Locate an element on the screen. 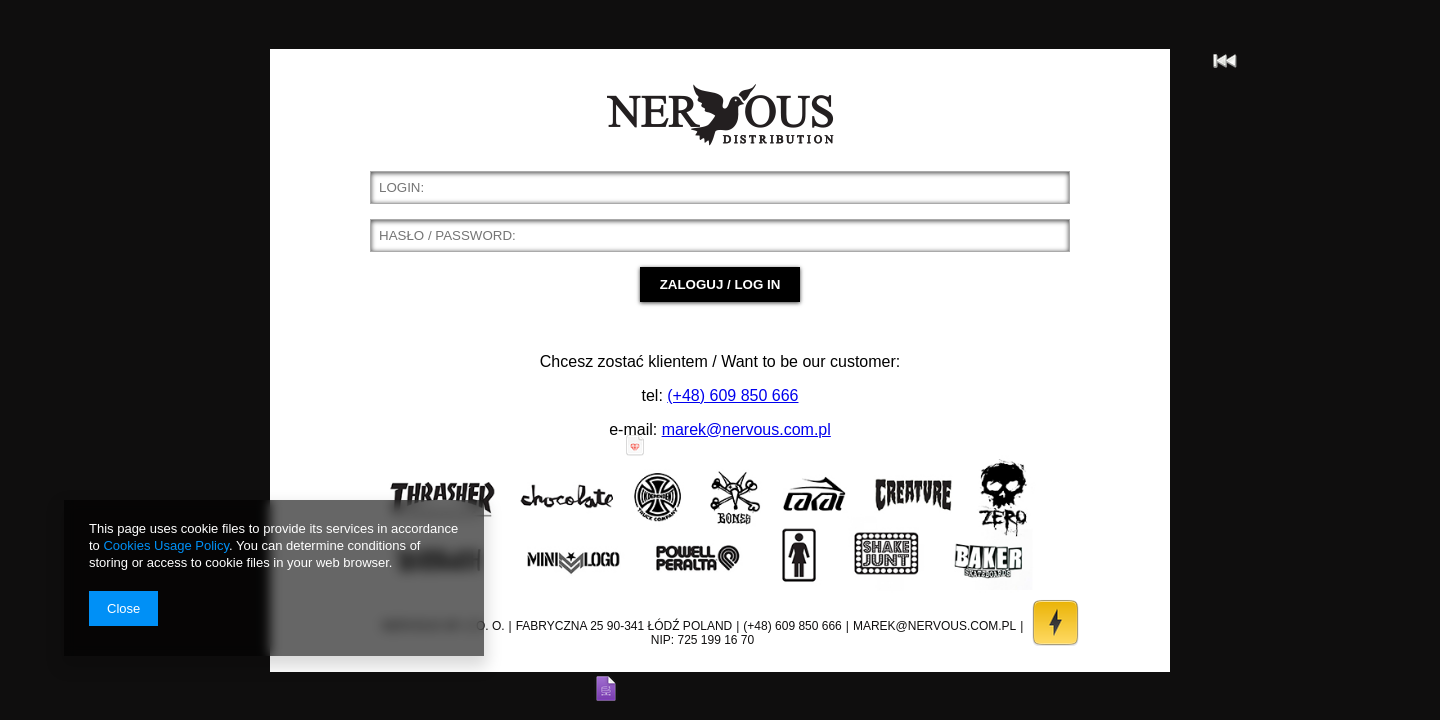  a ruby programming language source file is located at coordinates (635, 445).